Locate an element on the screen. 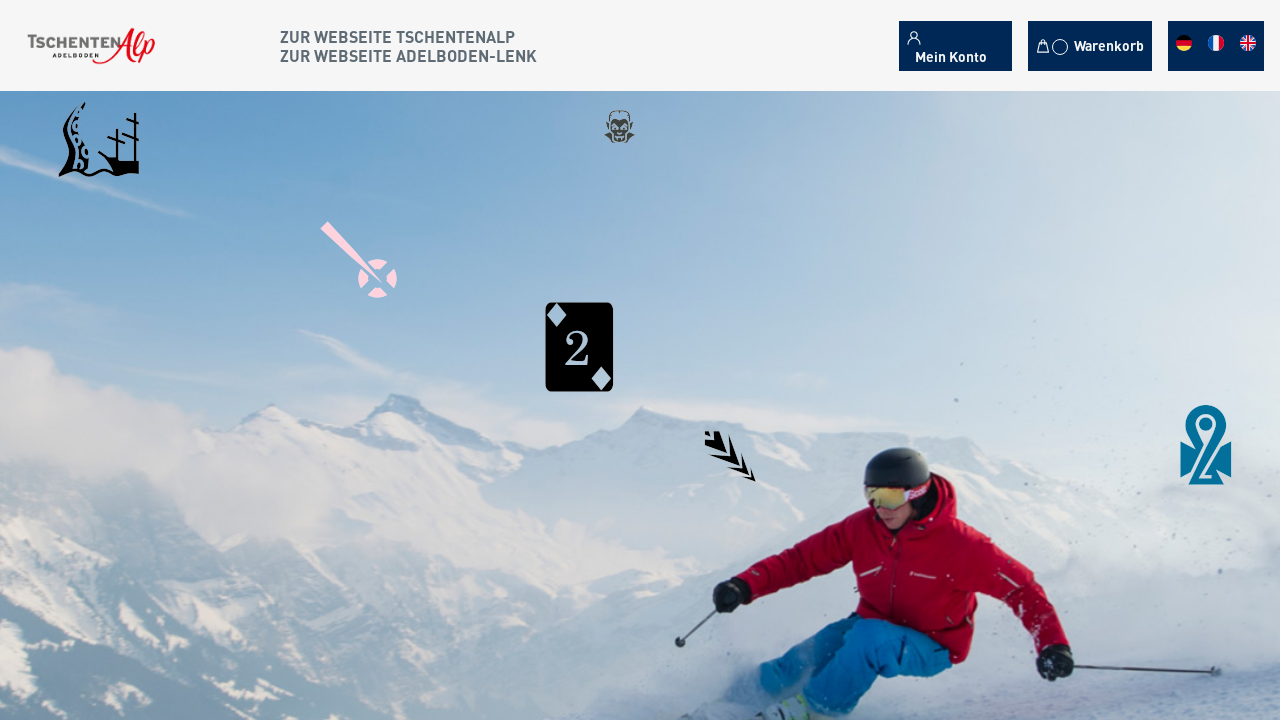 The height and width of the screenshot is (720, 1280). religious or faith-based game element is located at coordinates (1205, 444).